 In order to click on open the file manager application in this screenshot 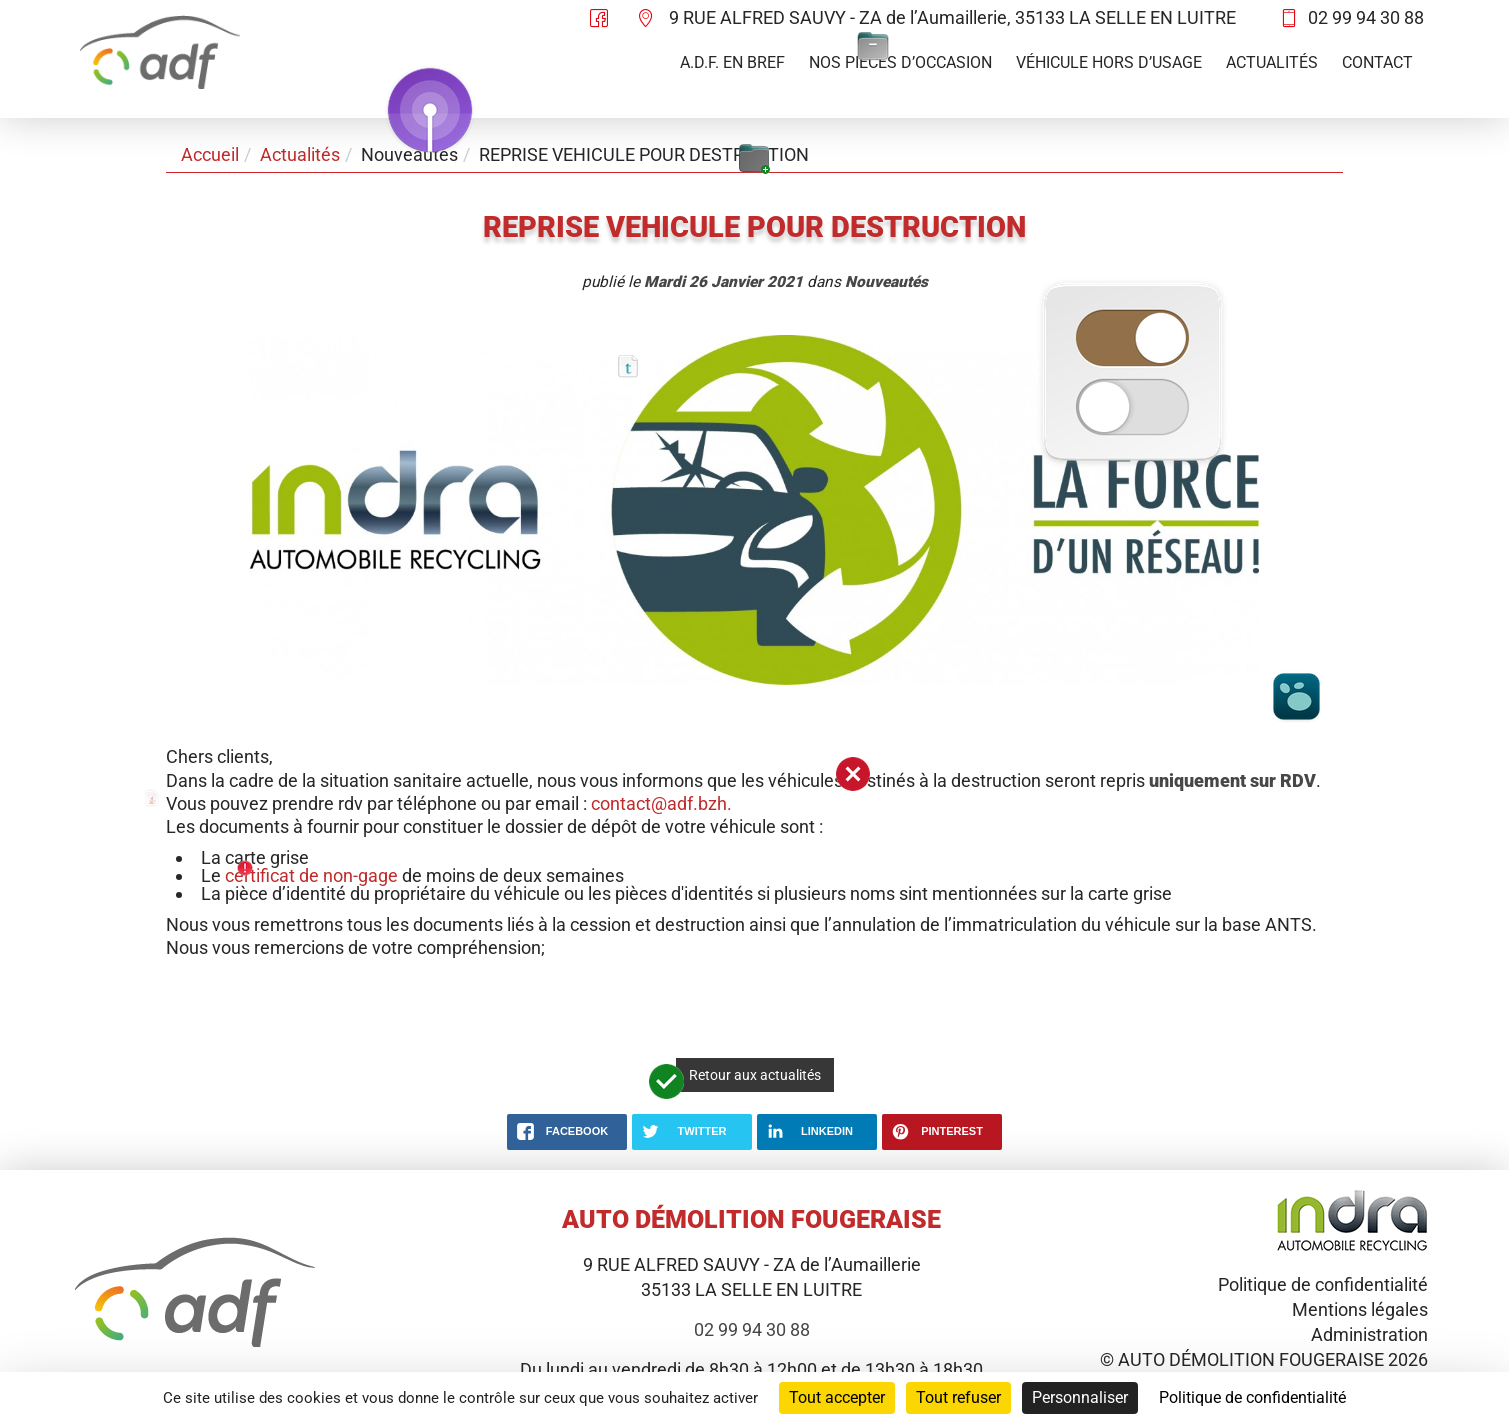, I will do `click(873, 46)`.